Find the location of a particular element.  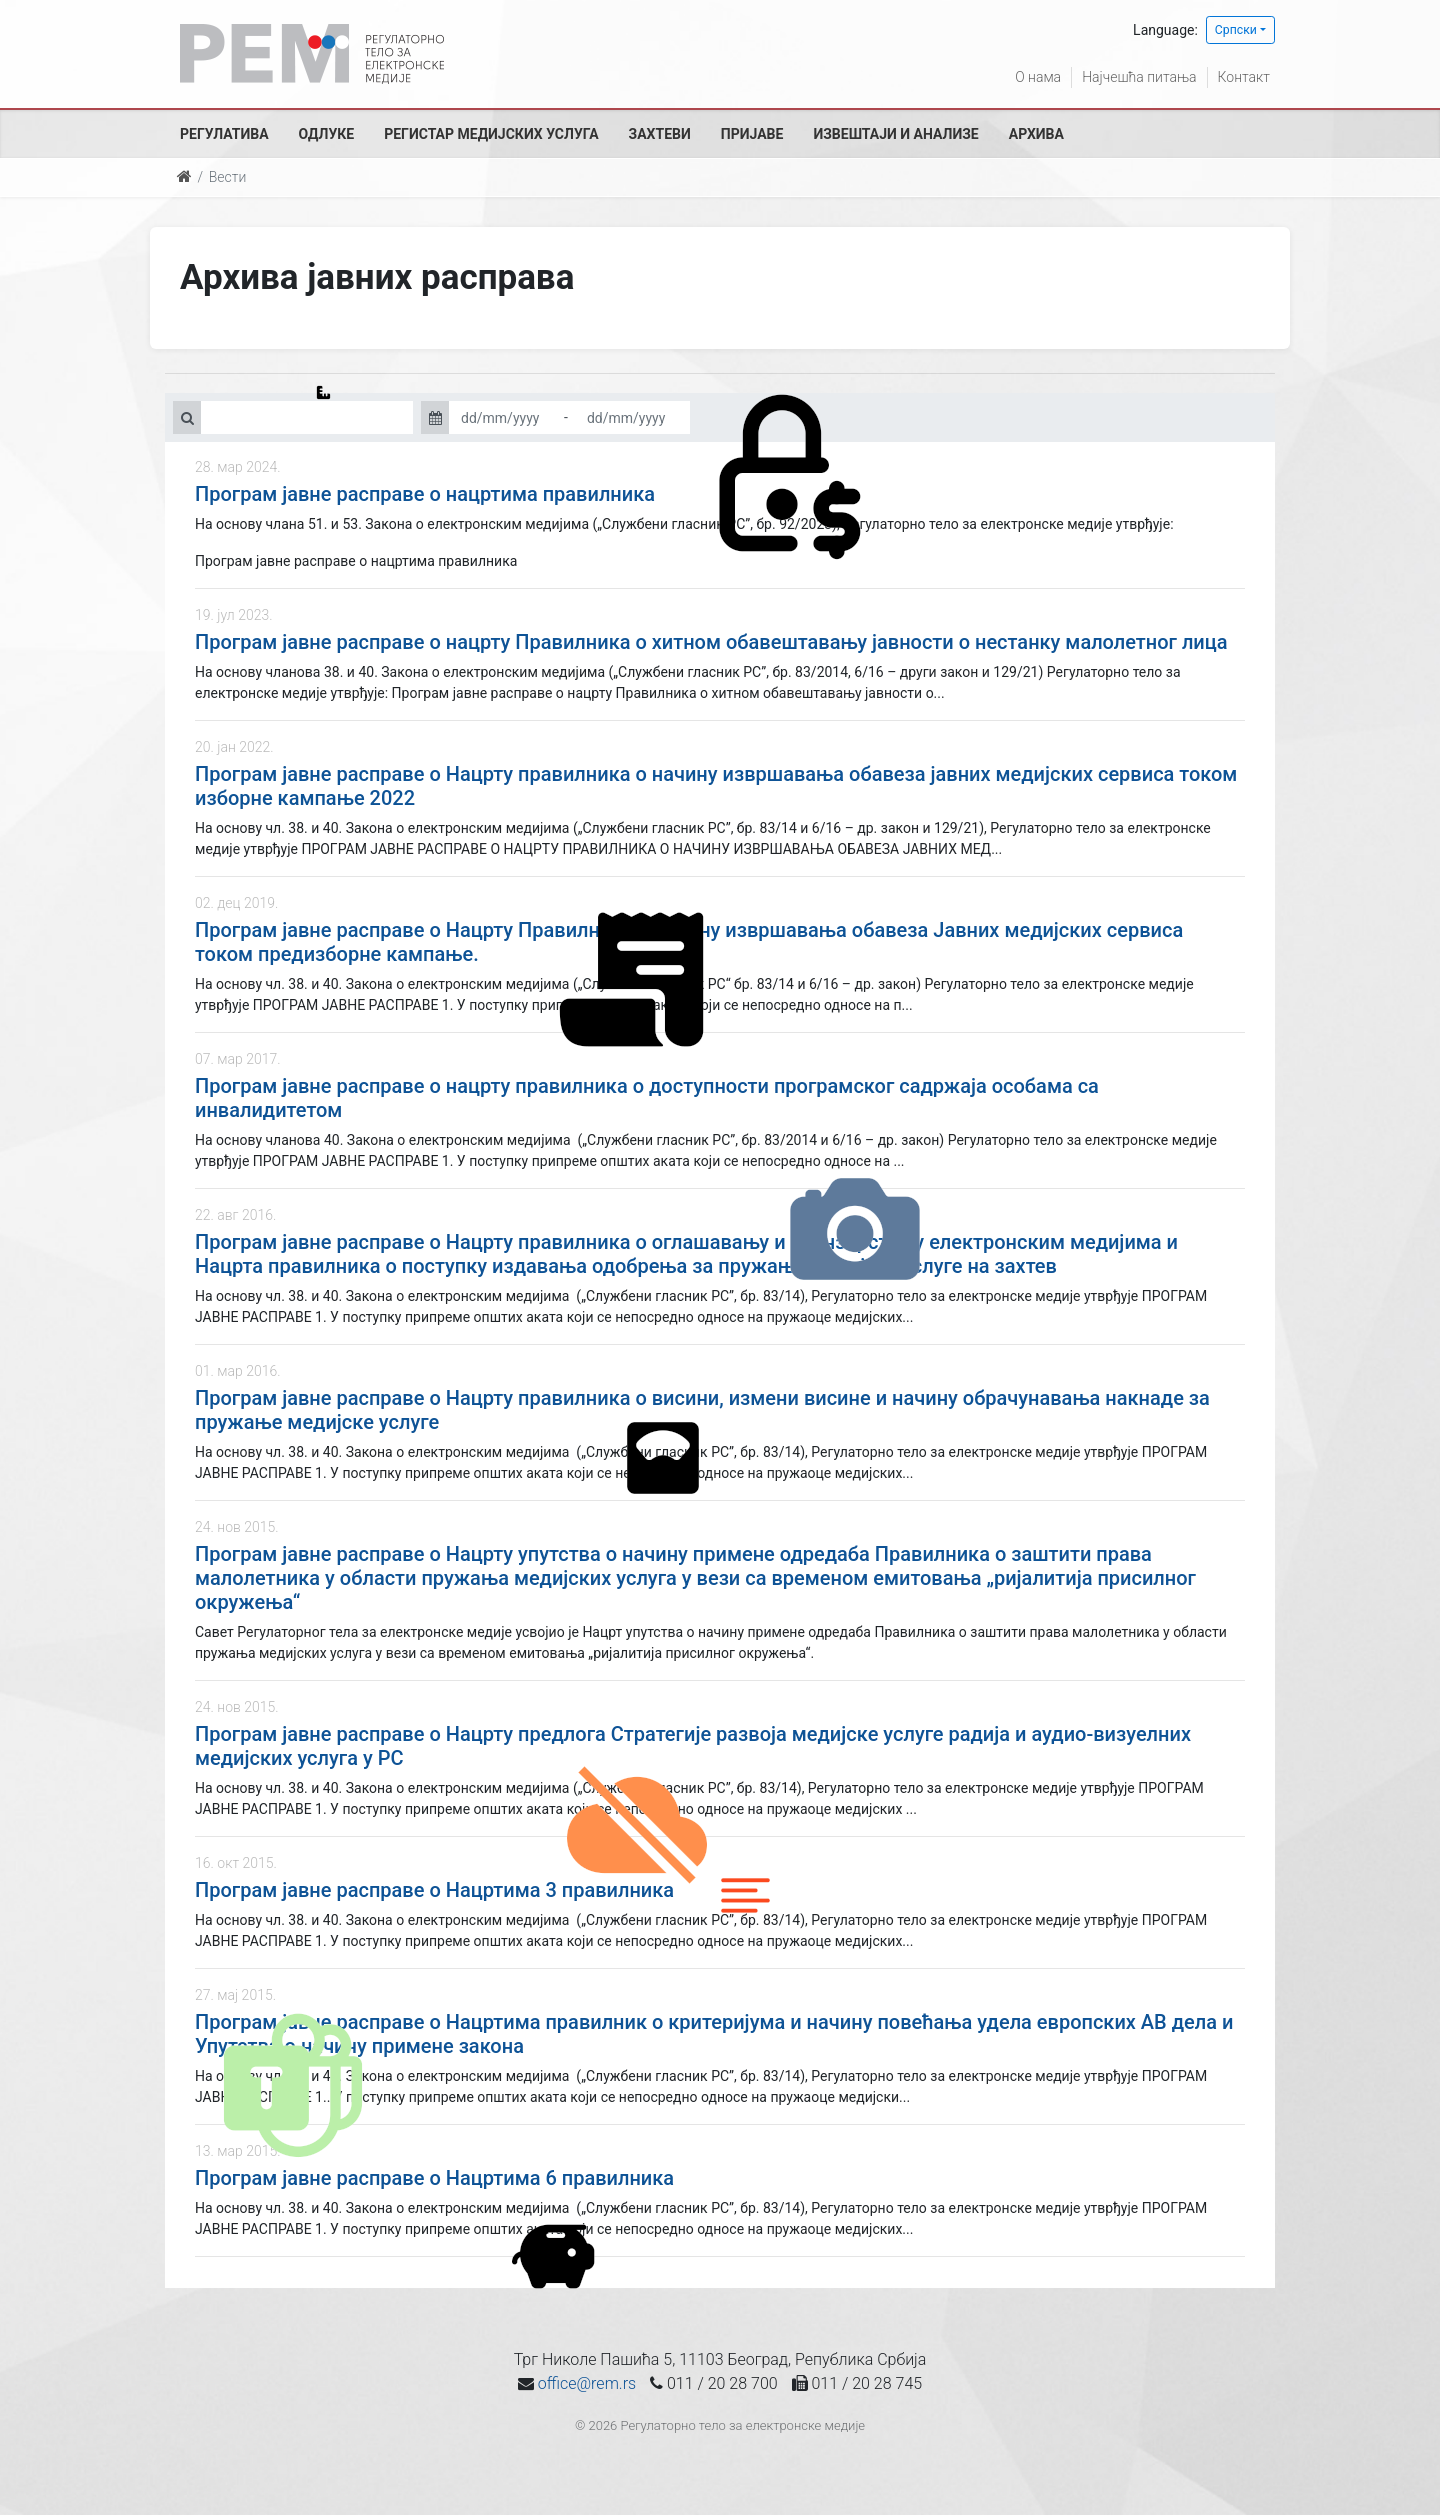

view weight or measurement data is located at coordinates (663, 1458).